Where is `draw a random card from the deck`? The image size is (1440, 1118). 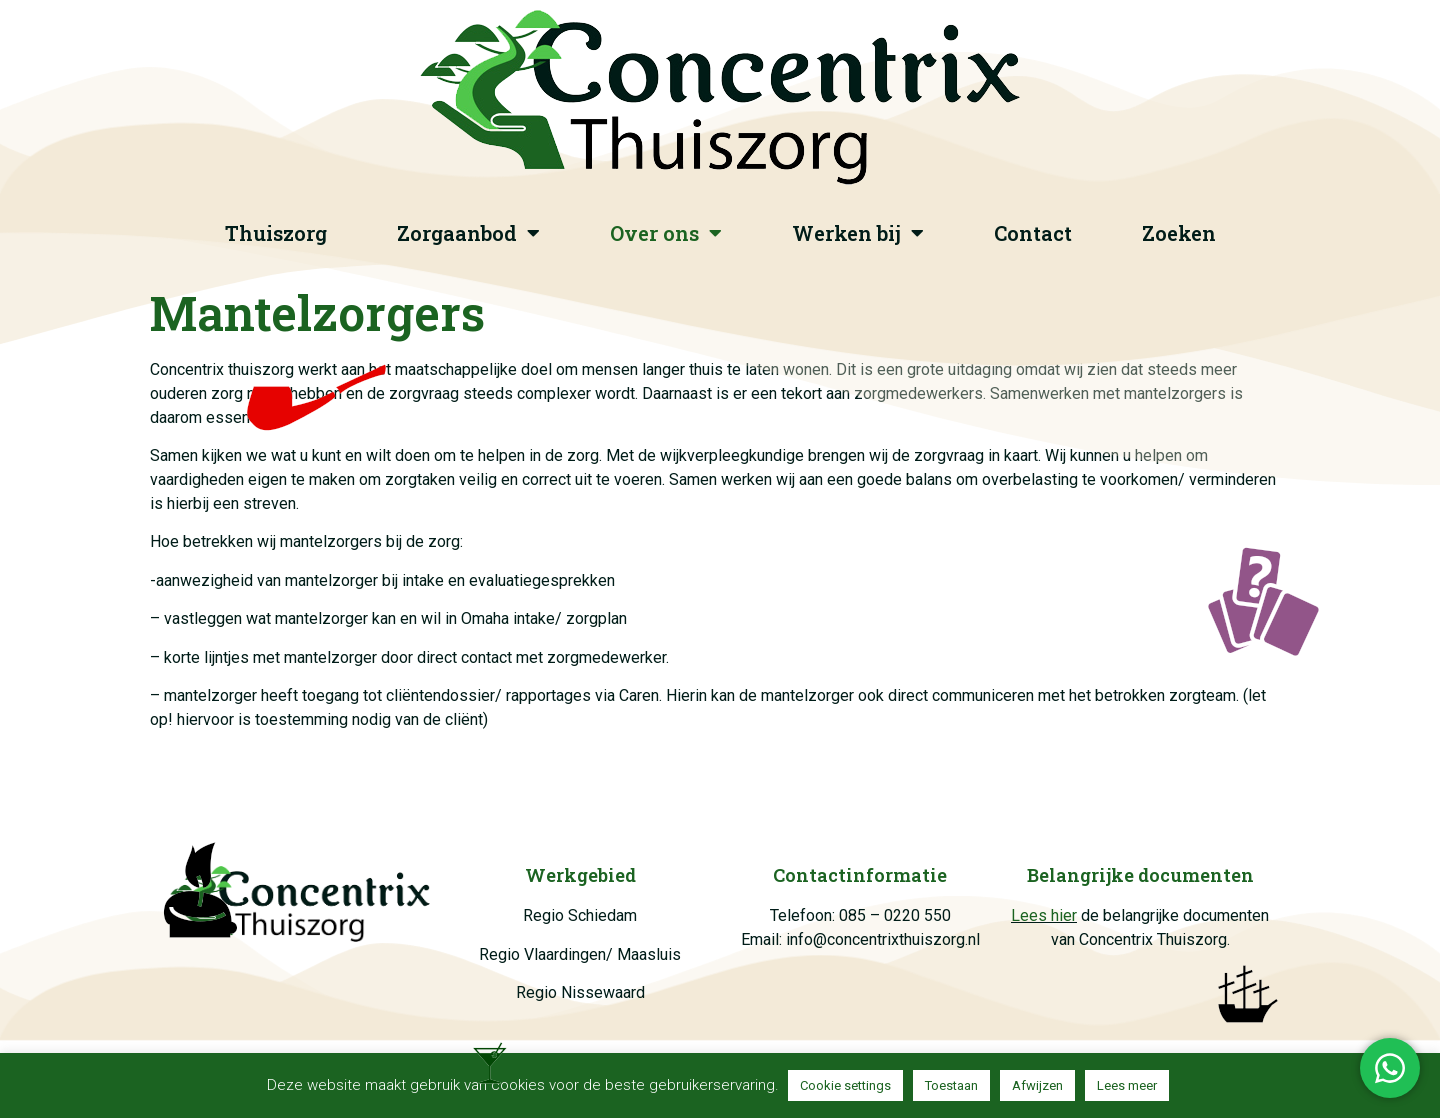 draw a random card from the deck is located at coordinates (1263, 601).